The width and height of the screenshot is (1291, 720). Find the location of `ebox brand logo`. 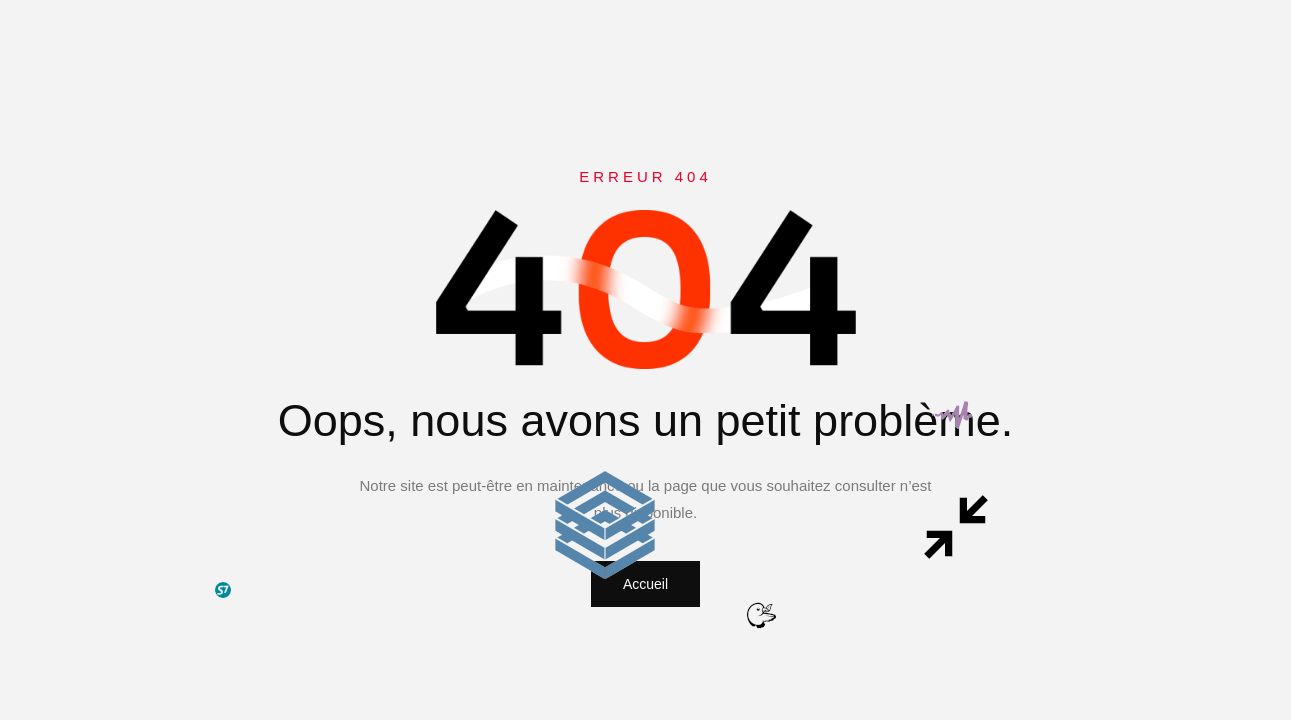

ebox brand logo is located at coordinates (605, 525).